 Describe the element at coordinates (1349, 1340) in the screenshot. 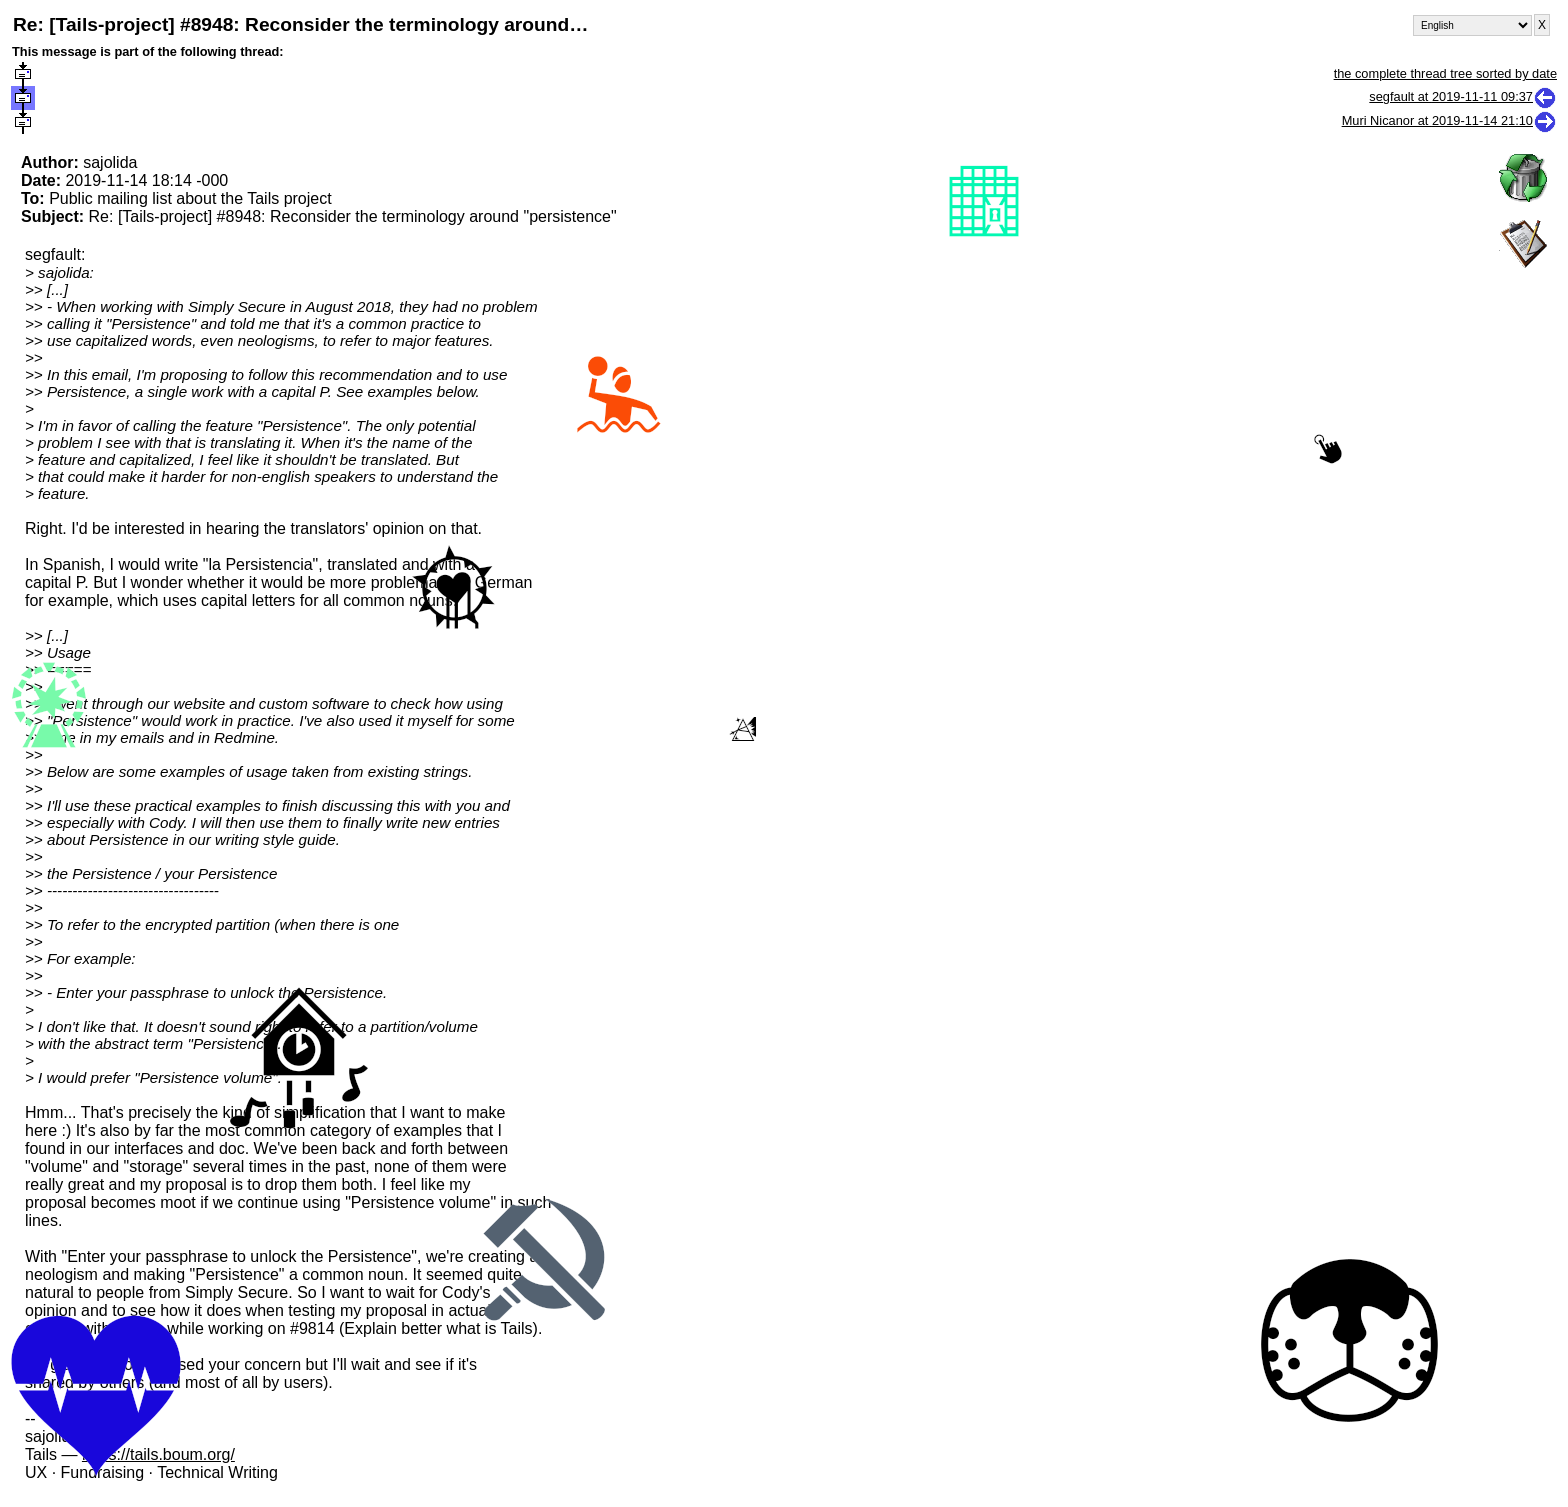

I see `access pet or animal-related features` at that location.